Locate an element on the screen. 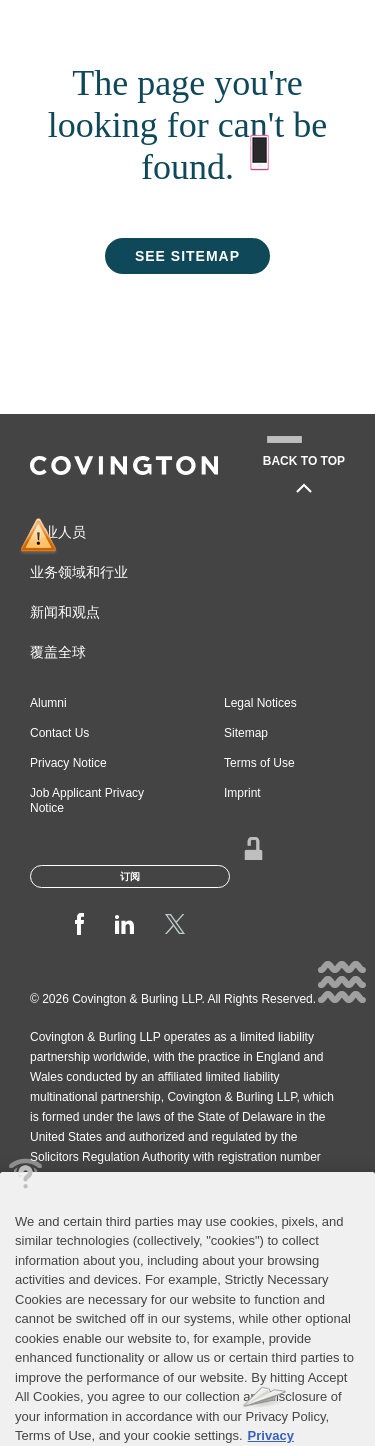 The width and height of the screenshot is (375, 1446). remove an item from a list is located at coordinates (284, 439).